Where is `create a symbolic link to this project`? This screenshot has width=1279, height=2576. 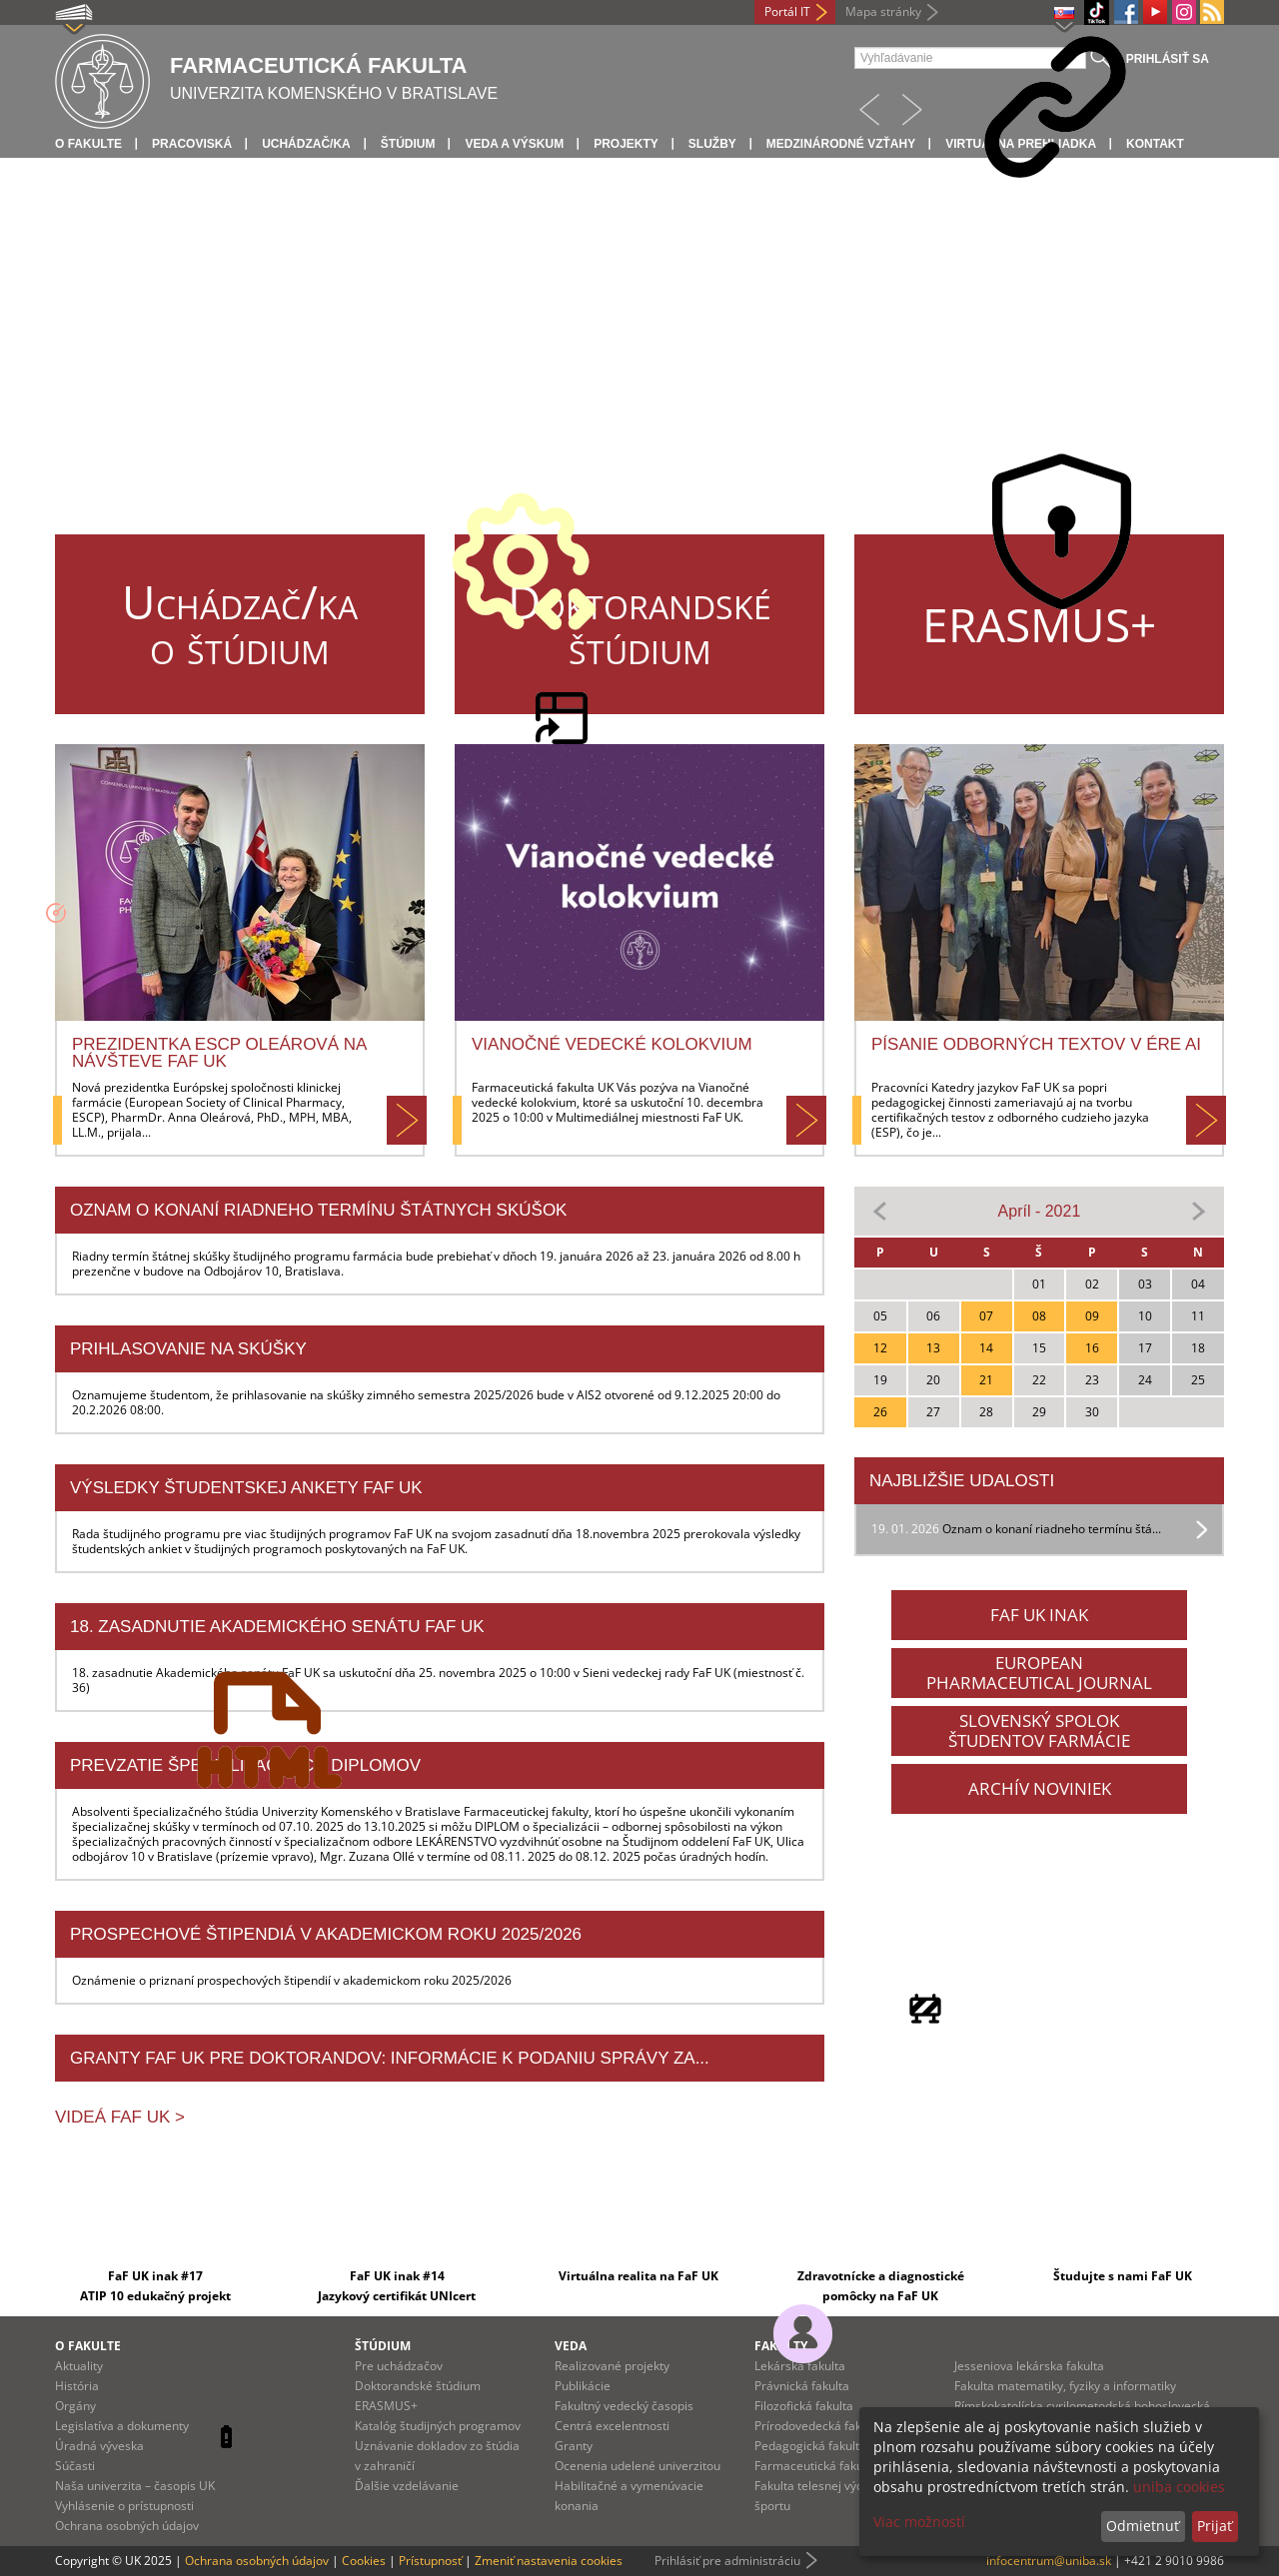 create a symbolic link to this project is located at coordinates (562, 718).